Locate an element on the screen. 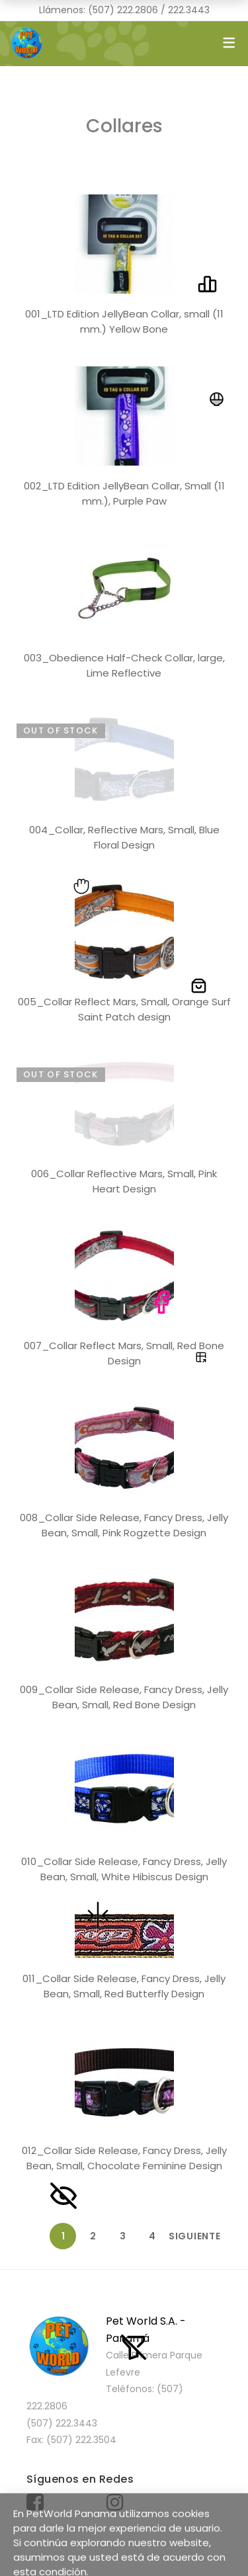 Image resolution: width=248 pixels, height=2576 pixels. view your shopping bag is located at coordinates (198, 985).